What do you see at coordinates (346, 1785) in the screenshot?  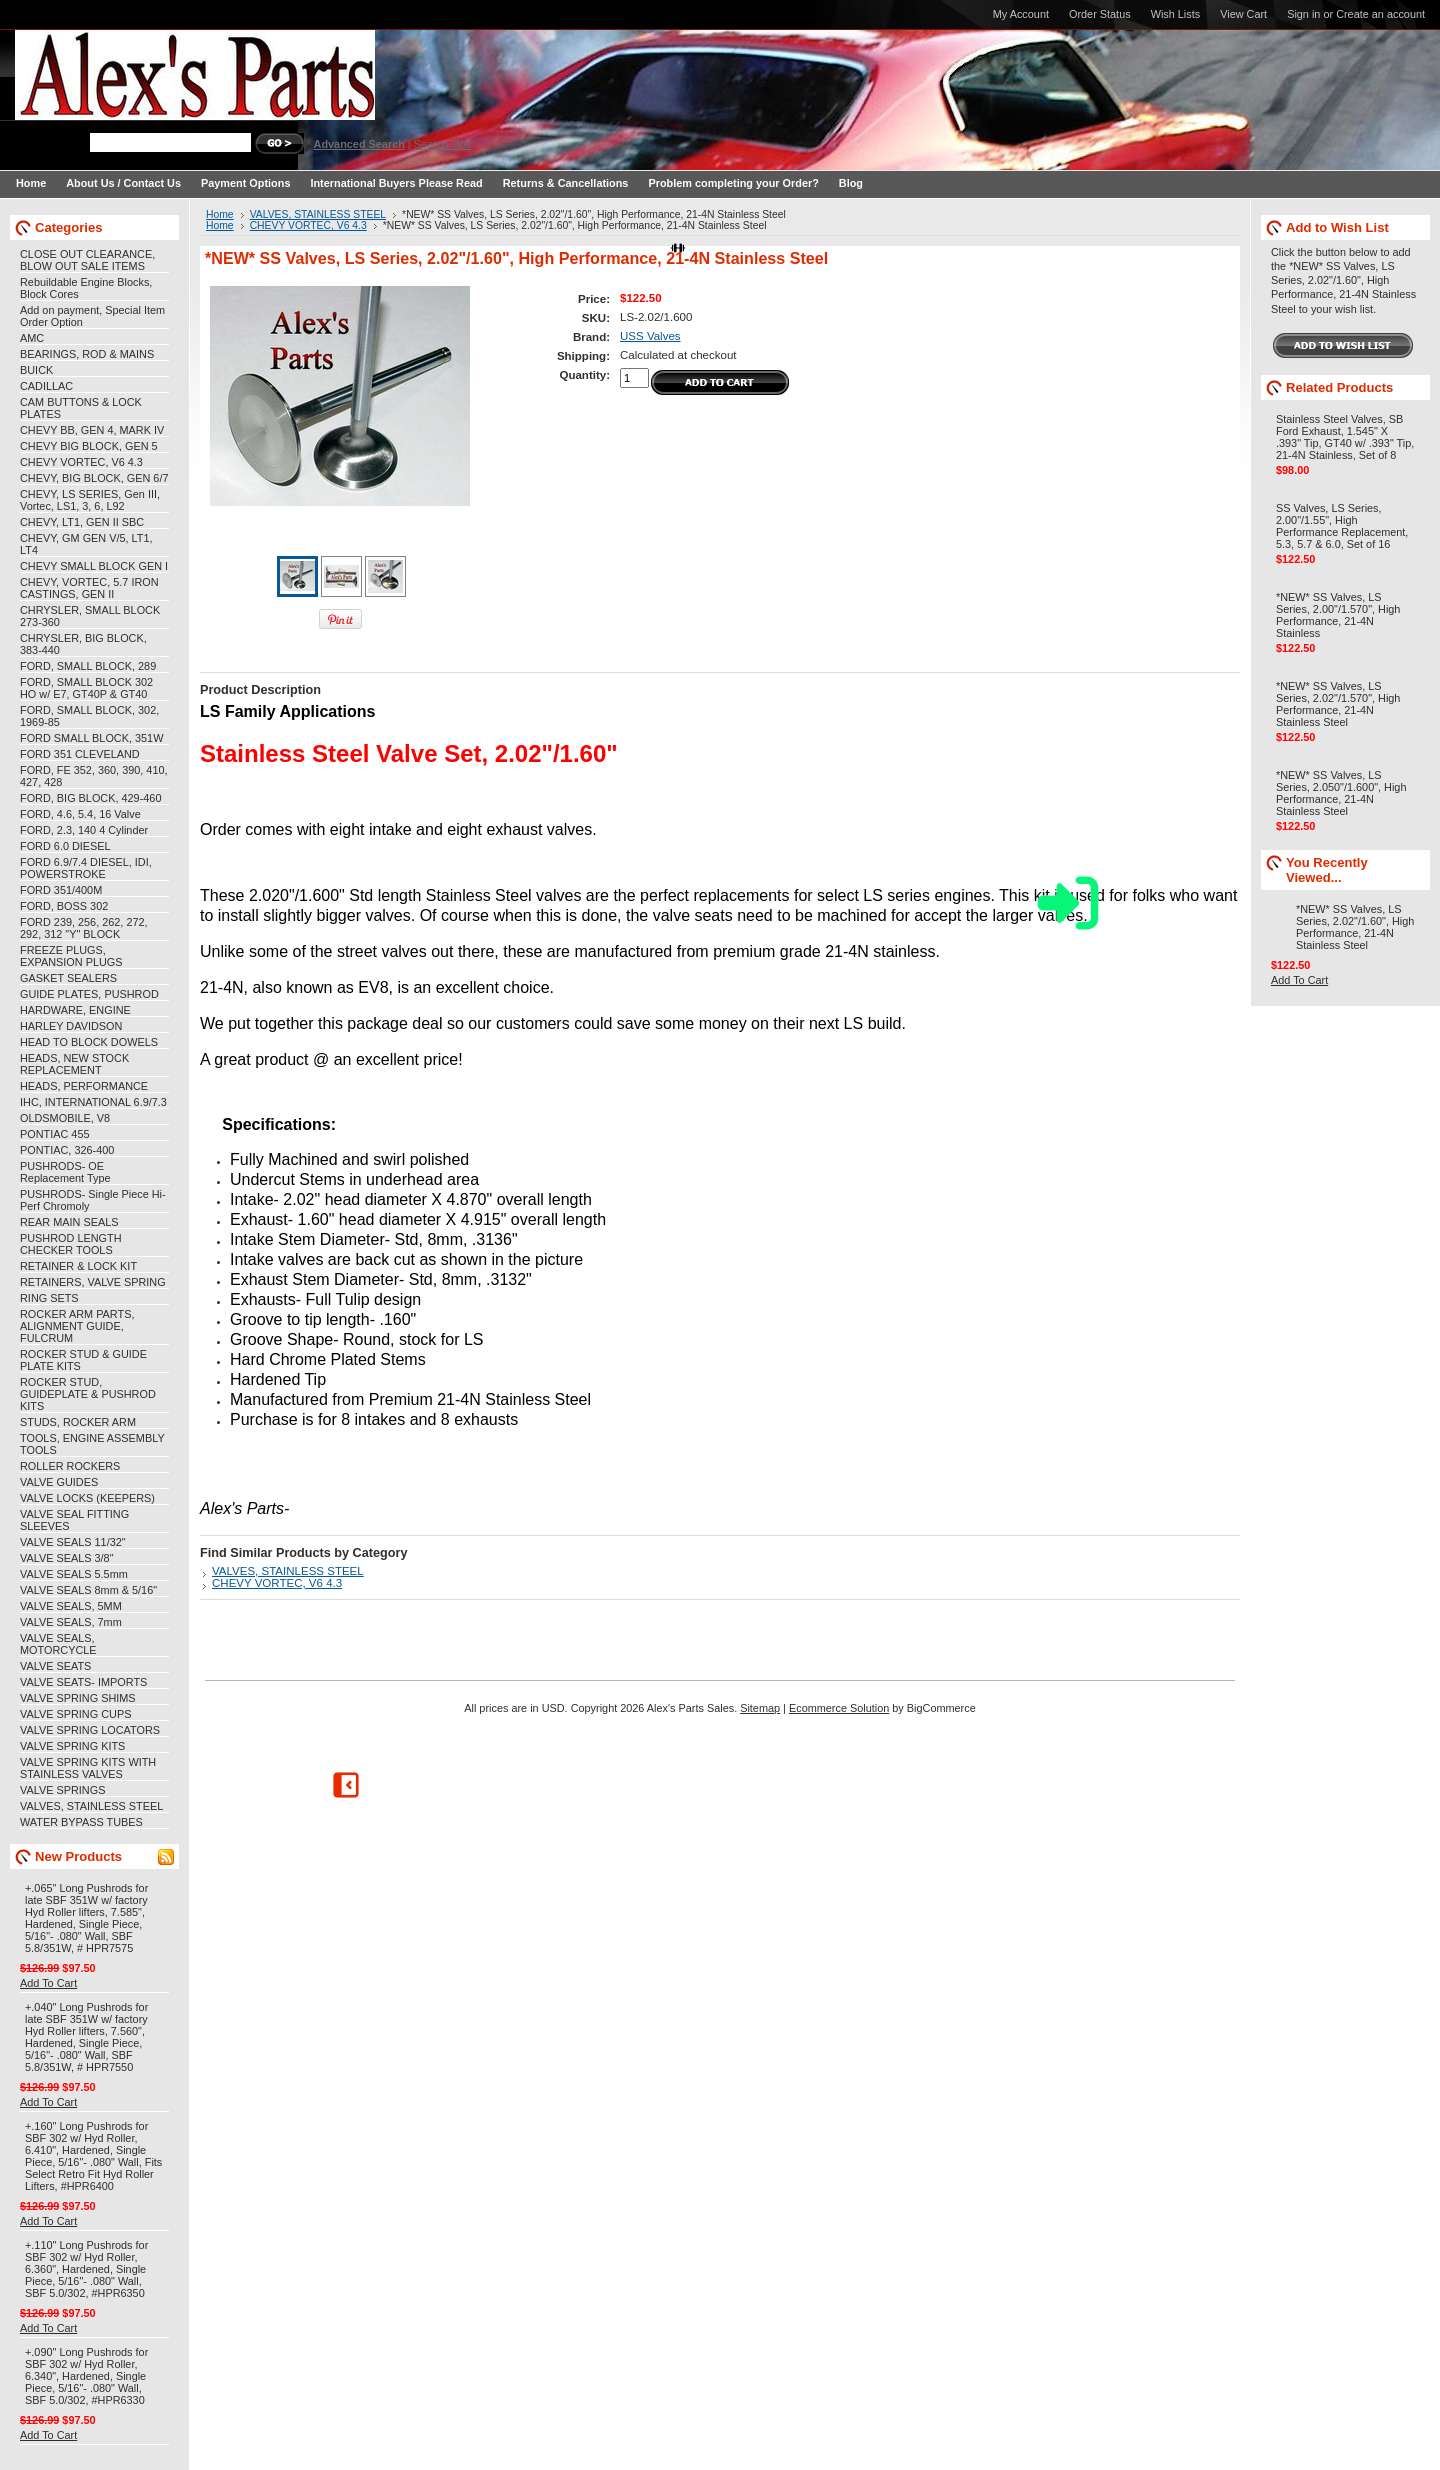 I see `collapse the left sidebar panel` at bounding box center [346, 1785].